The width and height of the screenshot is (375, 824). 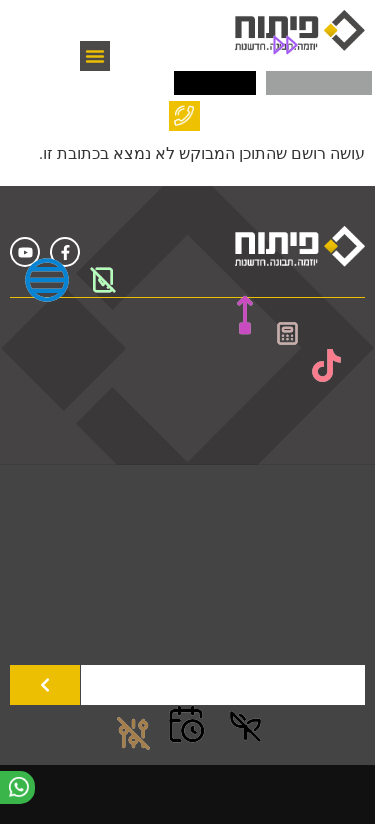 I want to click on view global latitude lines or geographic coordinates, so click(x=47, y=280).